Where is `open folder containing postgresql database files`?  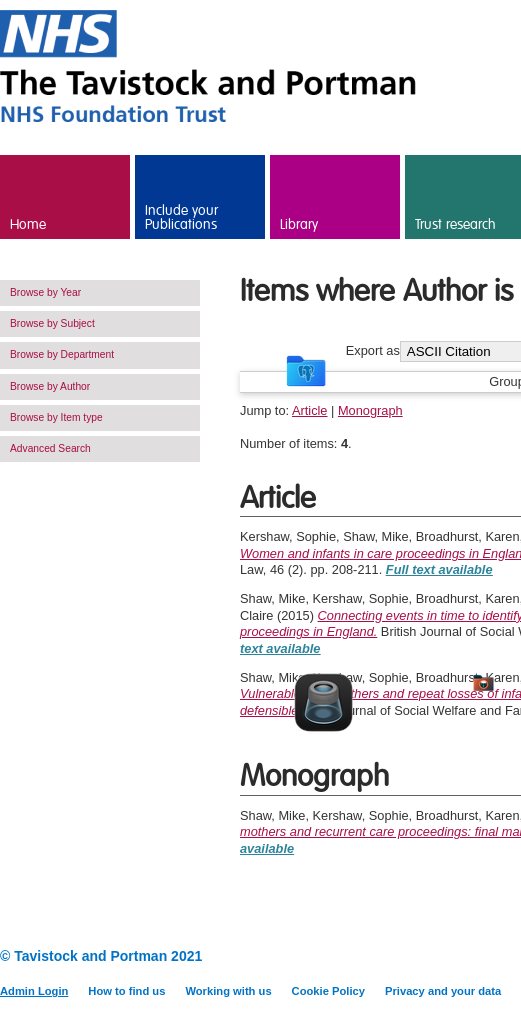
open folder containing postgresql database files is located at coordinates (306, 372).